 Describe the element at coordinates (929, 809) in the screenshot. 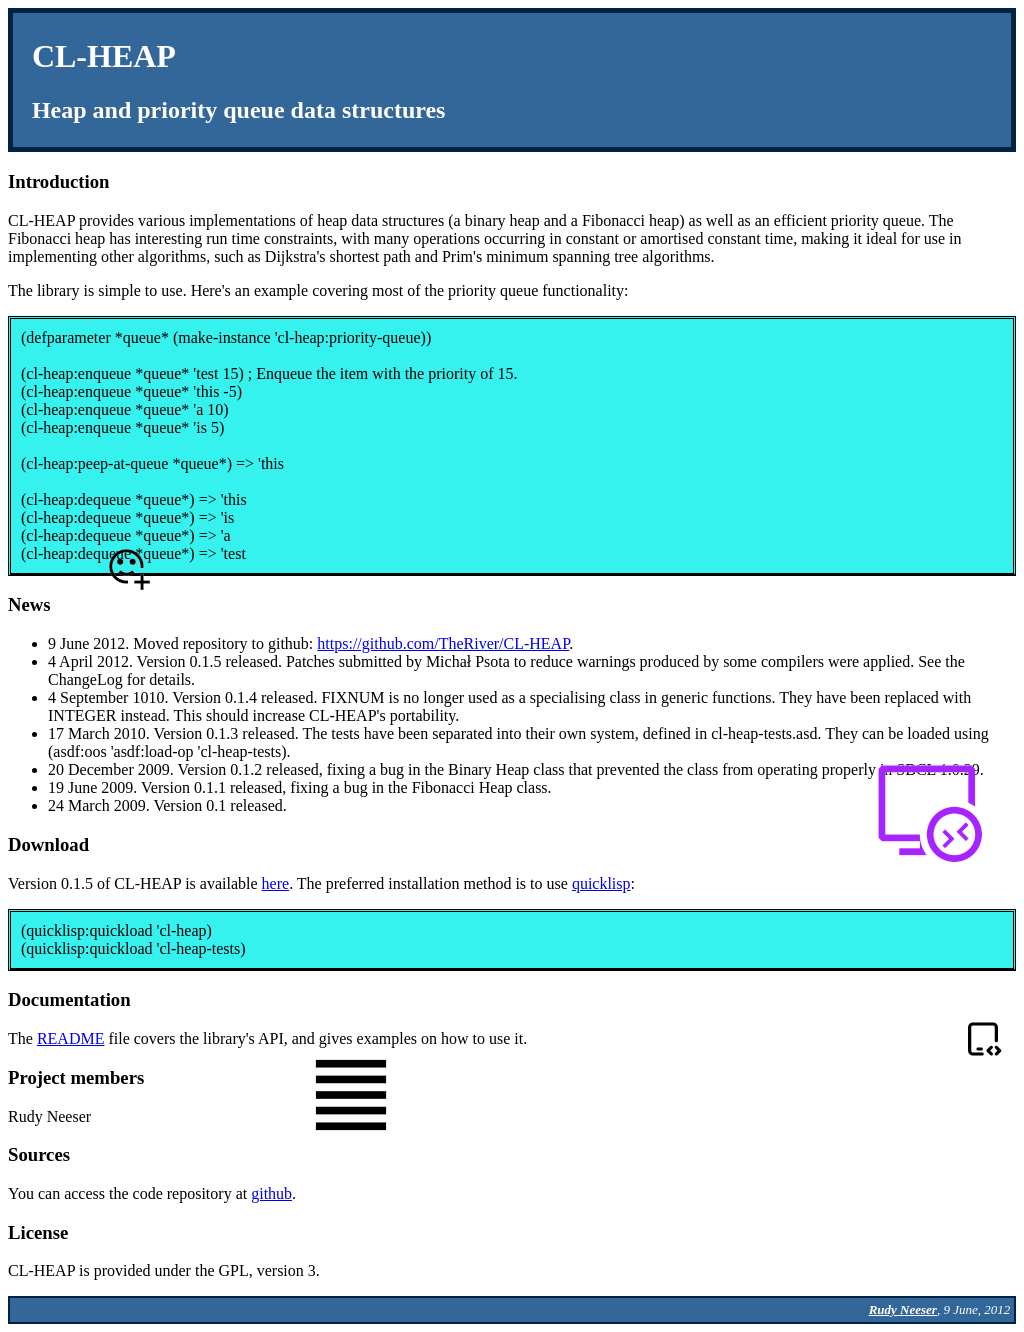

I see `access remote desktop connections` at that location.